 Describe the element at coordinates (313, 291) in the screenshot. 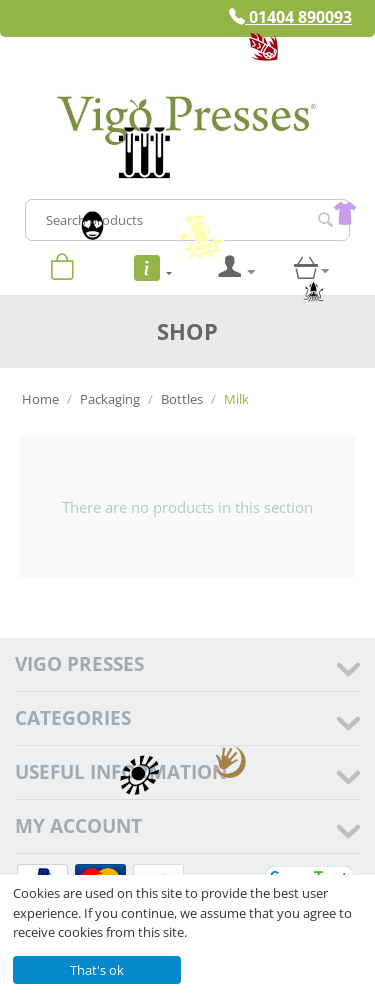

I see `sea creature or ocean-themed game element` at that location.